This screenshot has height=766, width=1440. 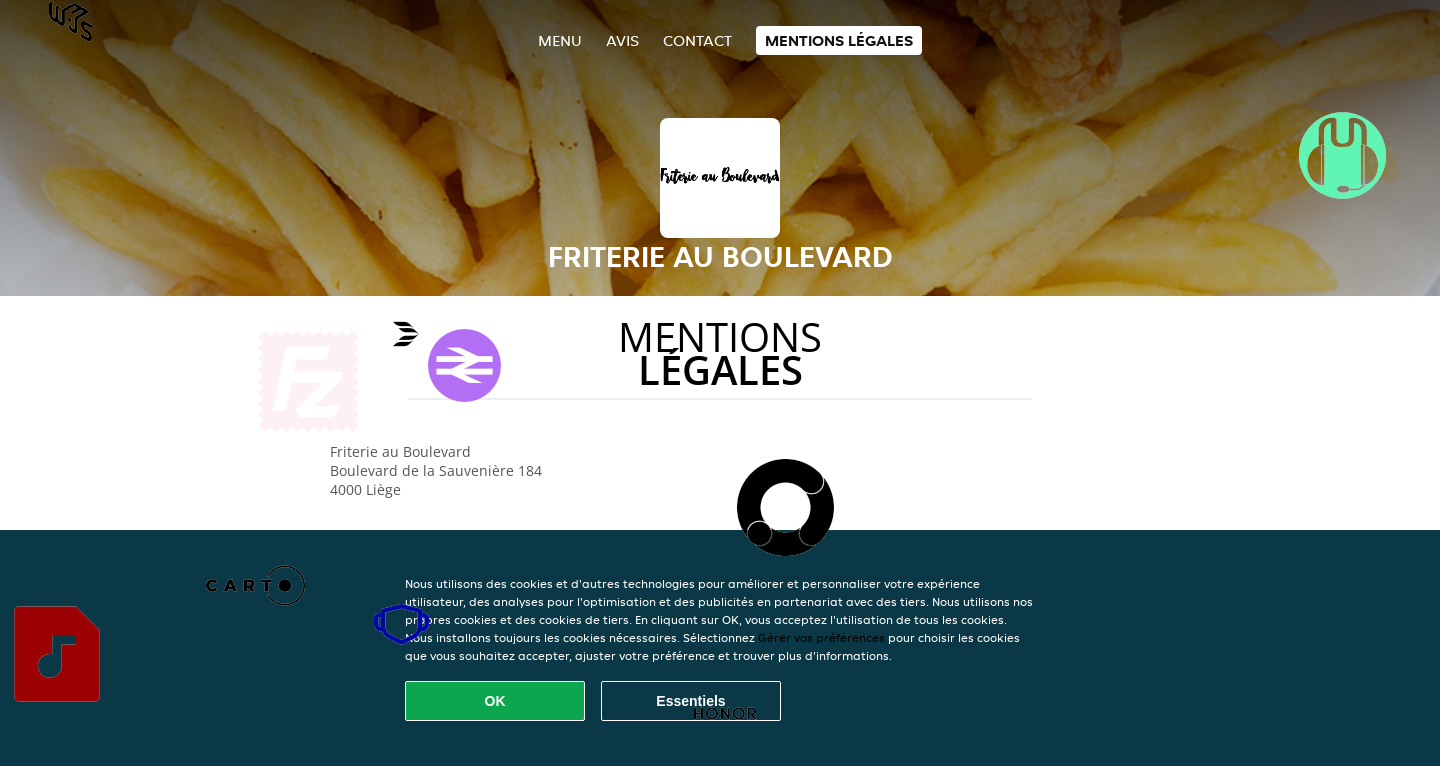 I want to click on web3.js library or project branding, so click(x=70, y=21).